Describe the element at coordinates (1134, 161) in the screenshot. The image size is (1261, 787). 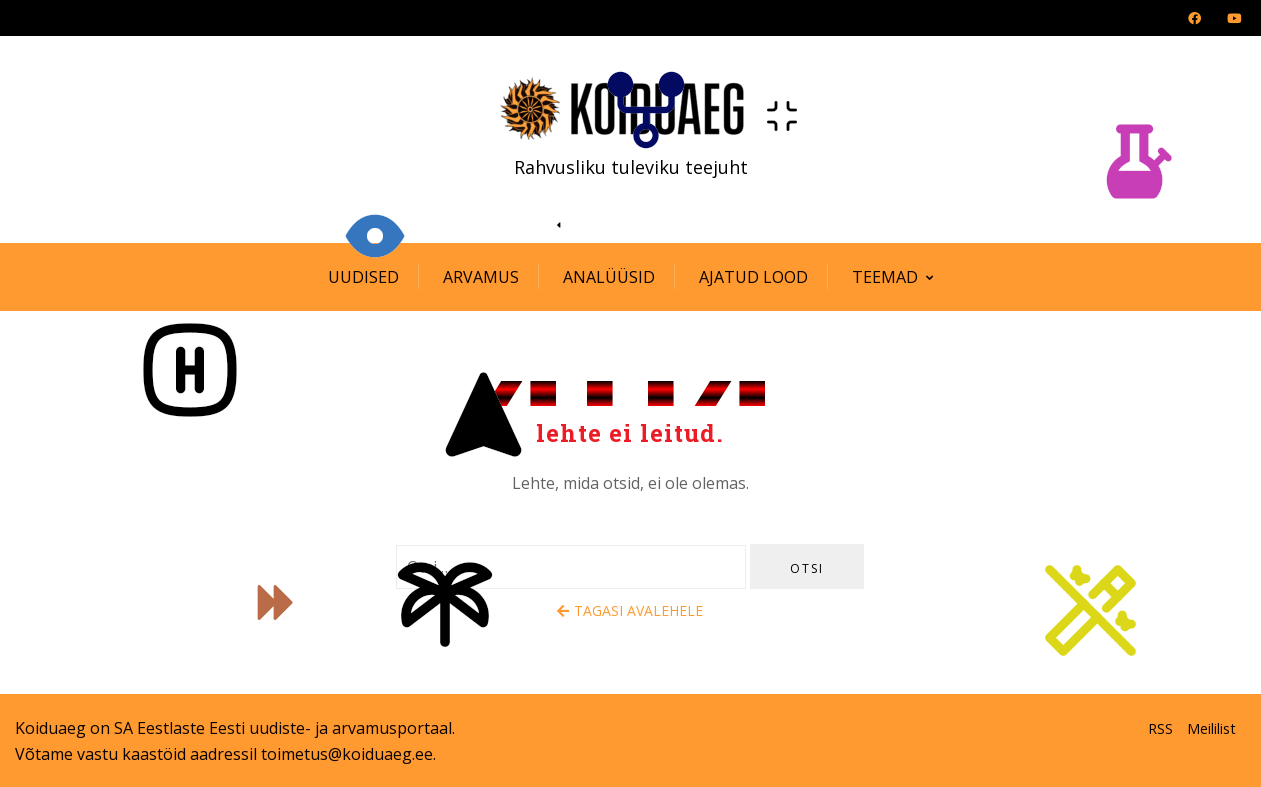
I see `access cannabis or smoking-related content` at that location.